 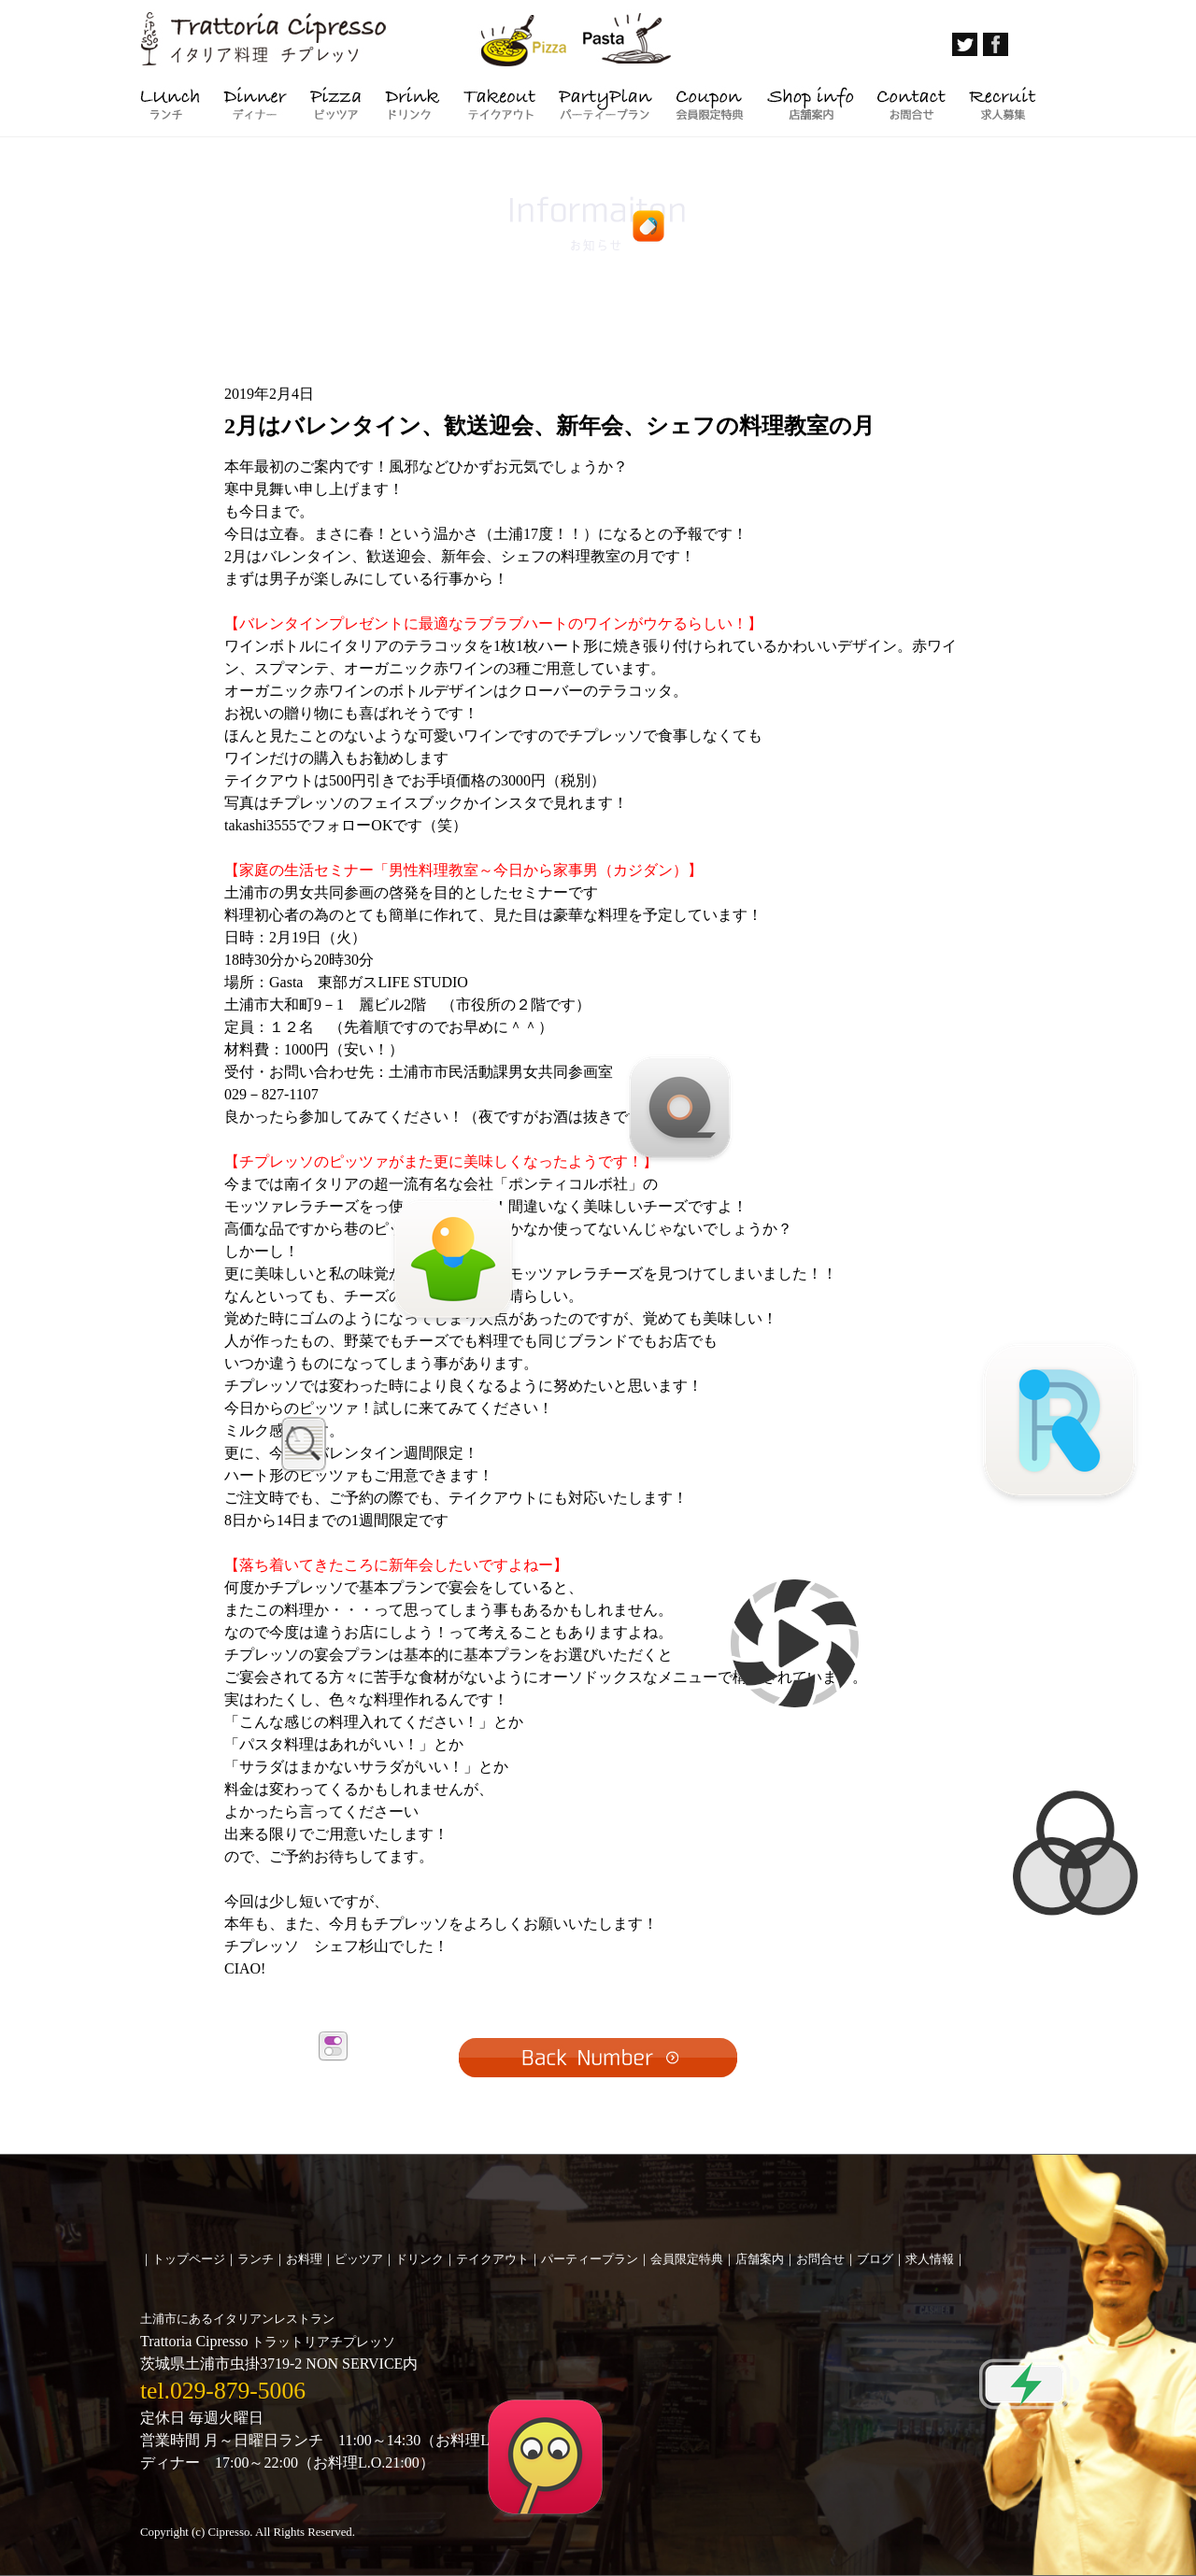 I want to click on launch i2pd anonymous network router, so click(x=545, y=2456).